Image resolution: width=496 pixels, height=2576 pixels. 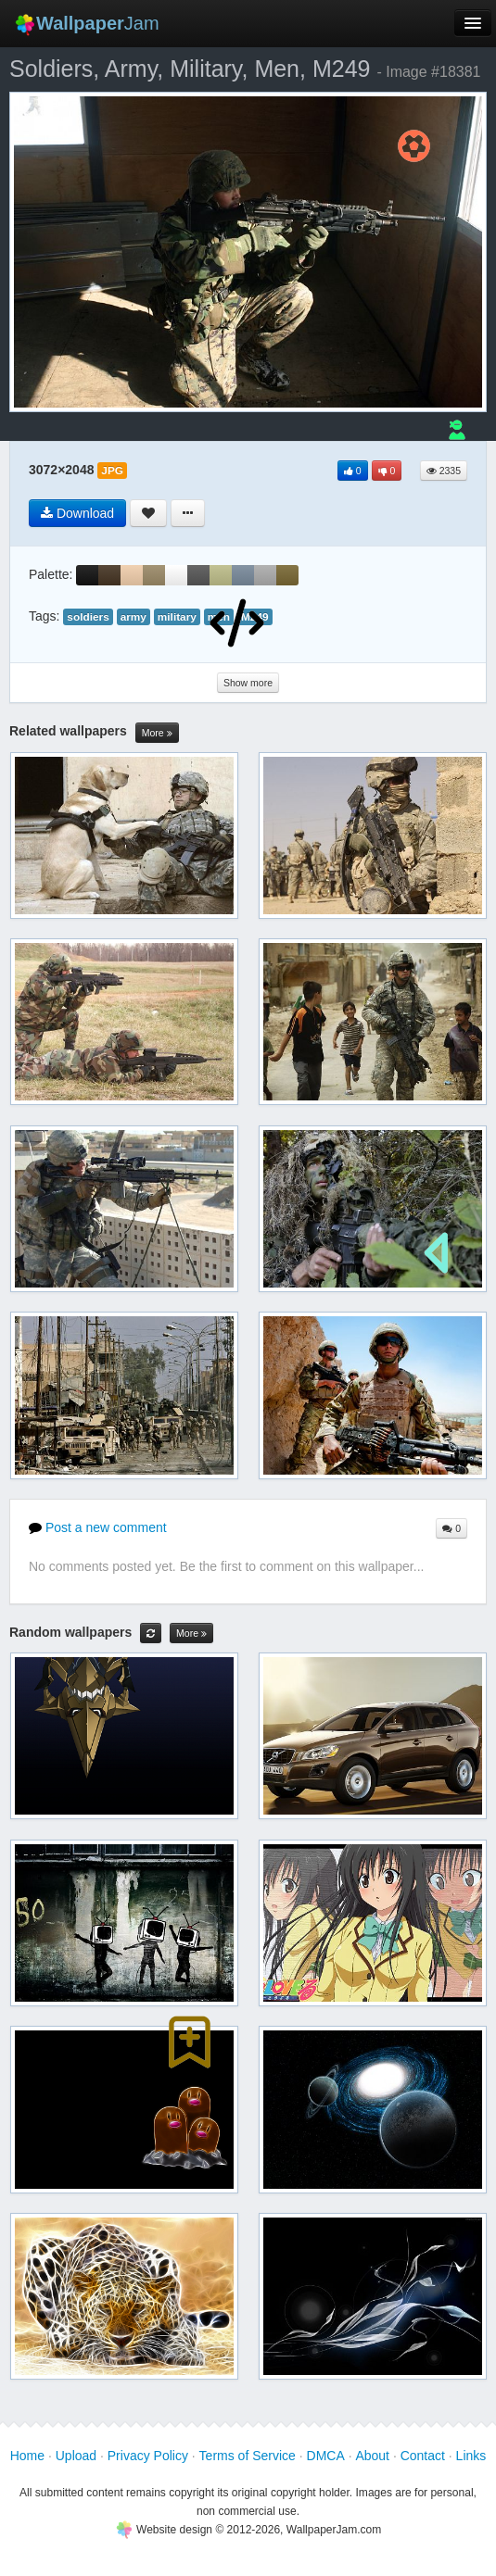 I want to click on add a new bookmark, so click(x=189, y=2042).